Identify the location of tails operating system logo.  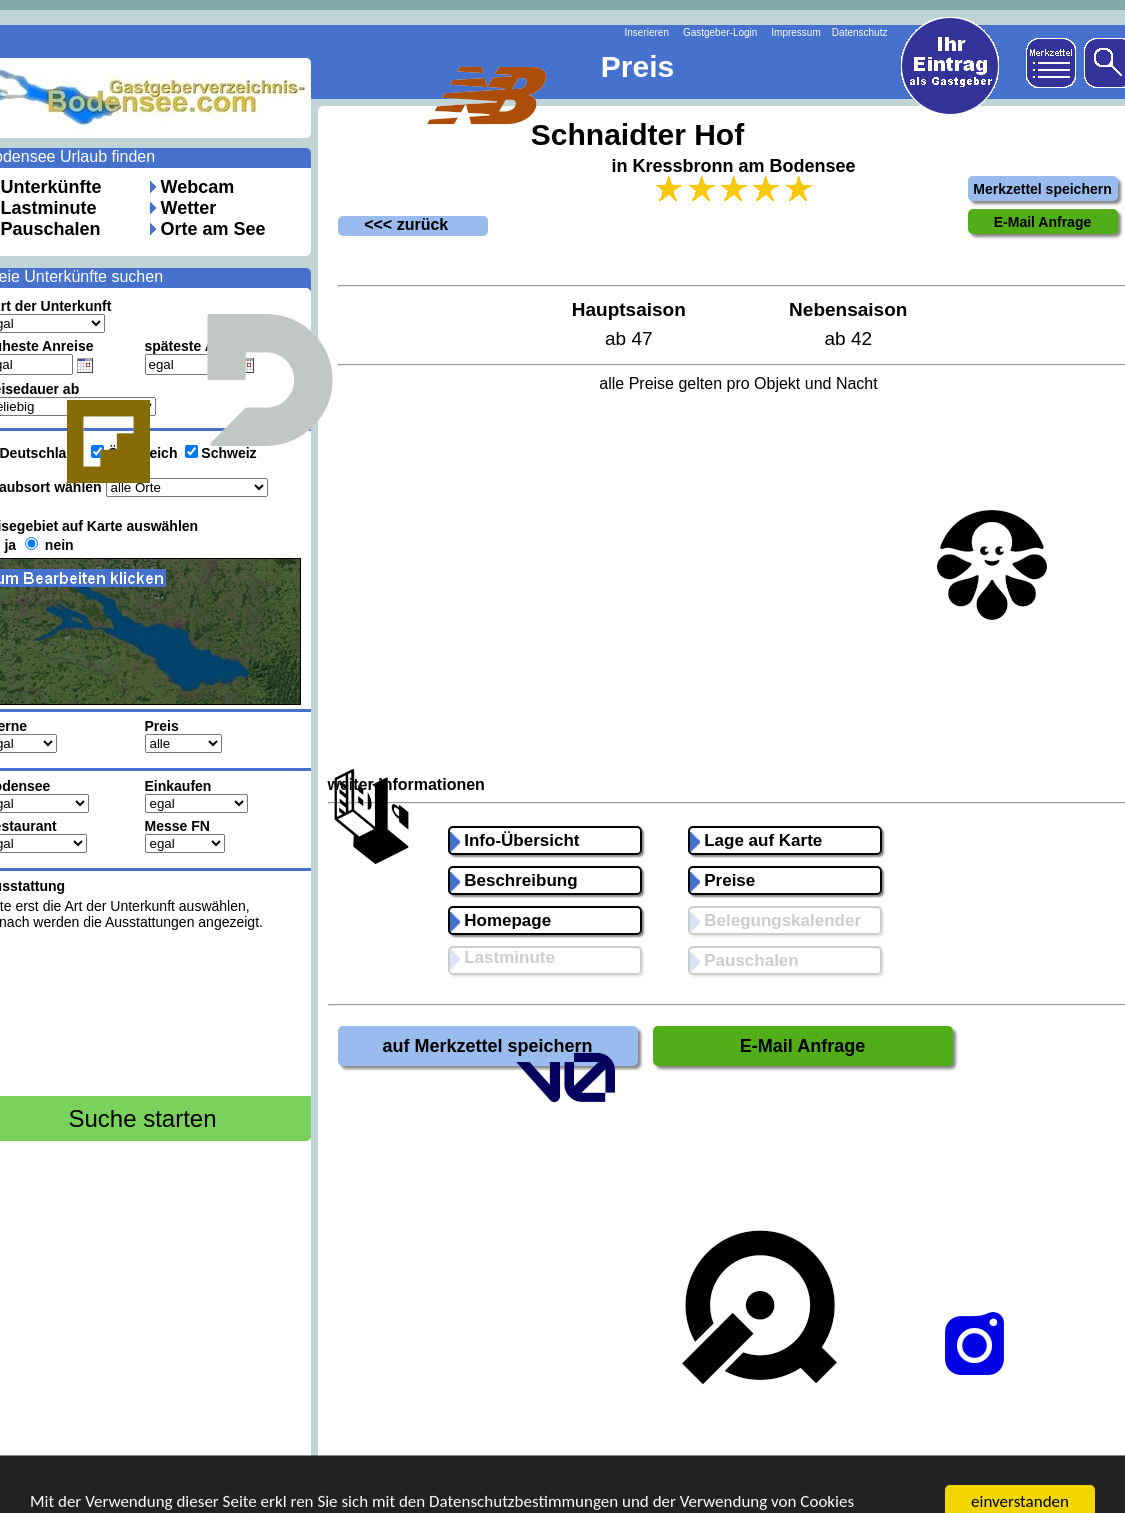
(371, 816).